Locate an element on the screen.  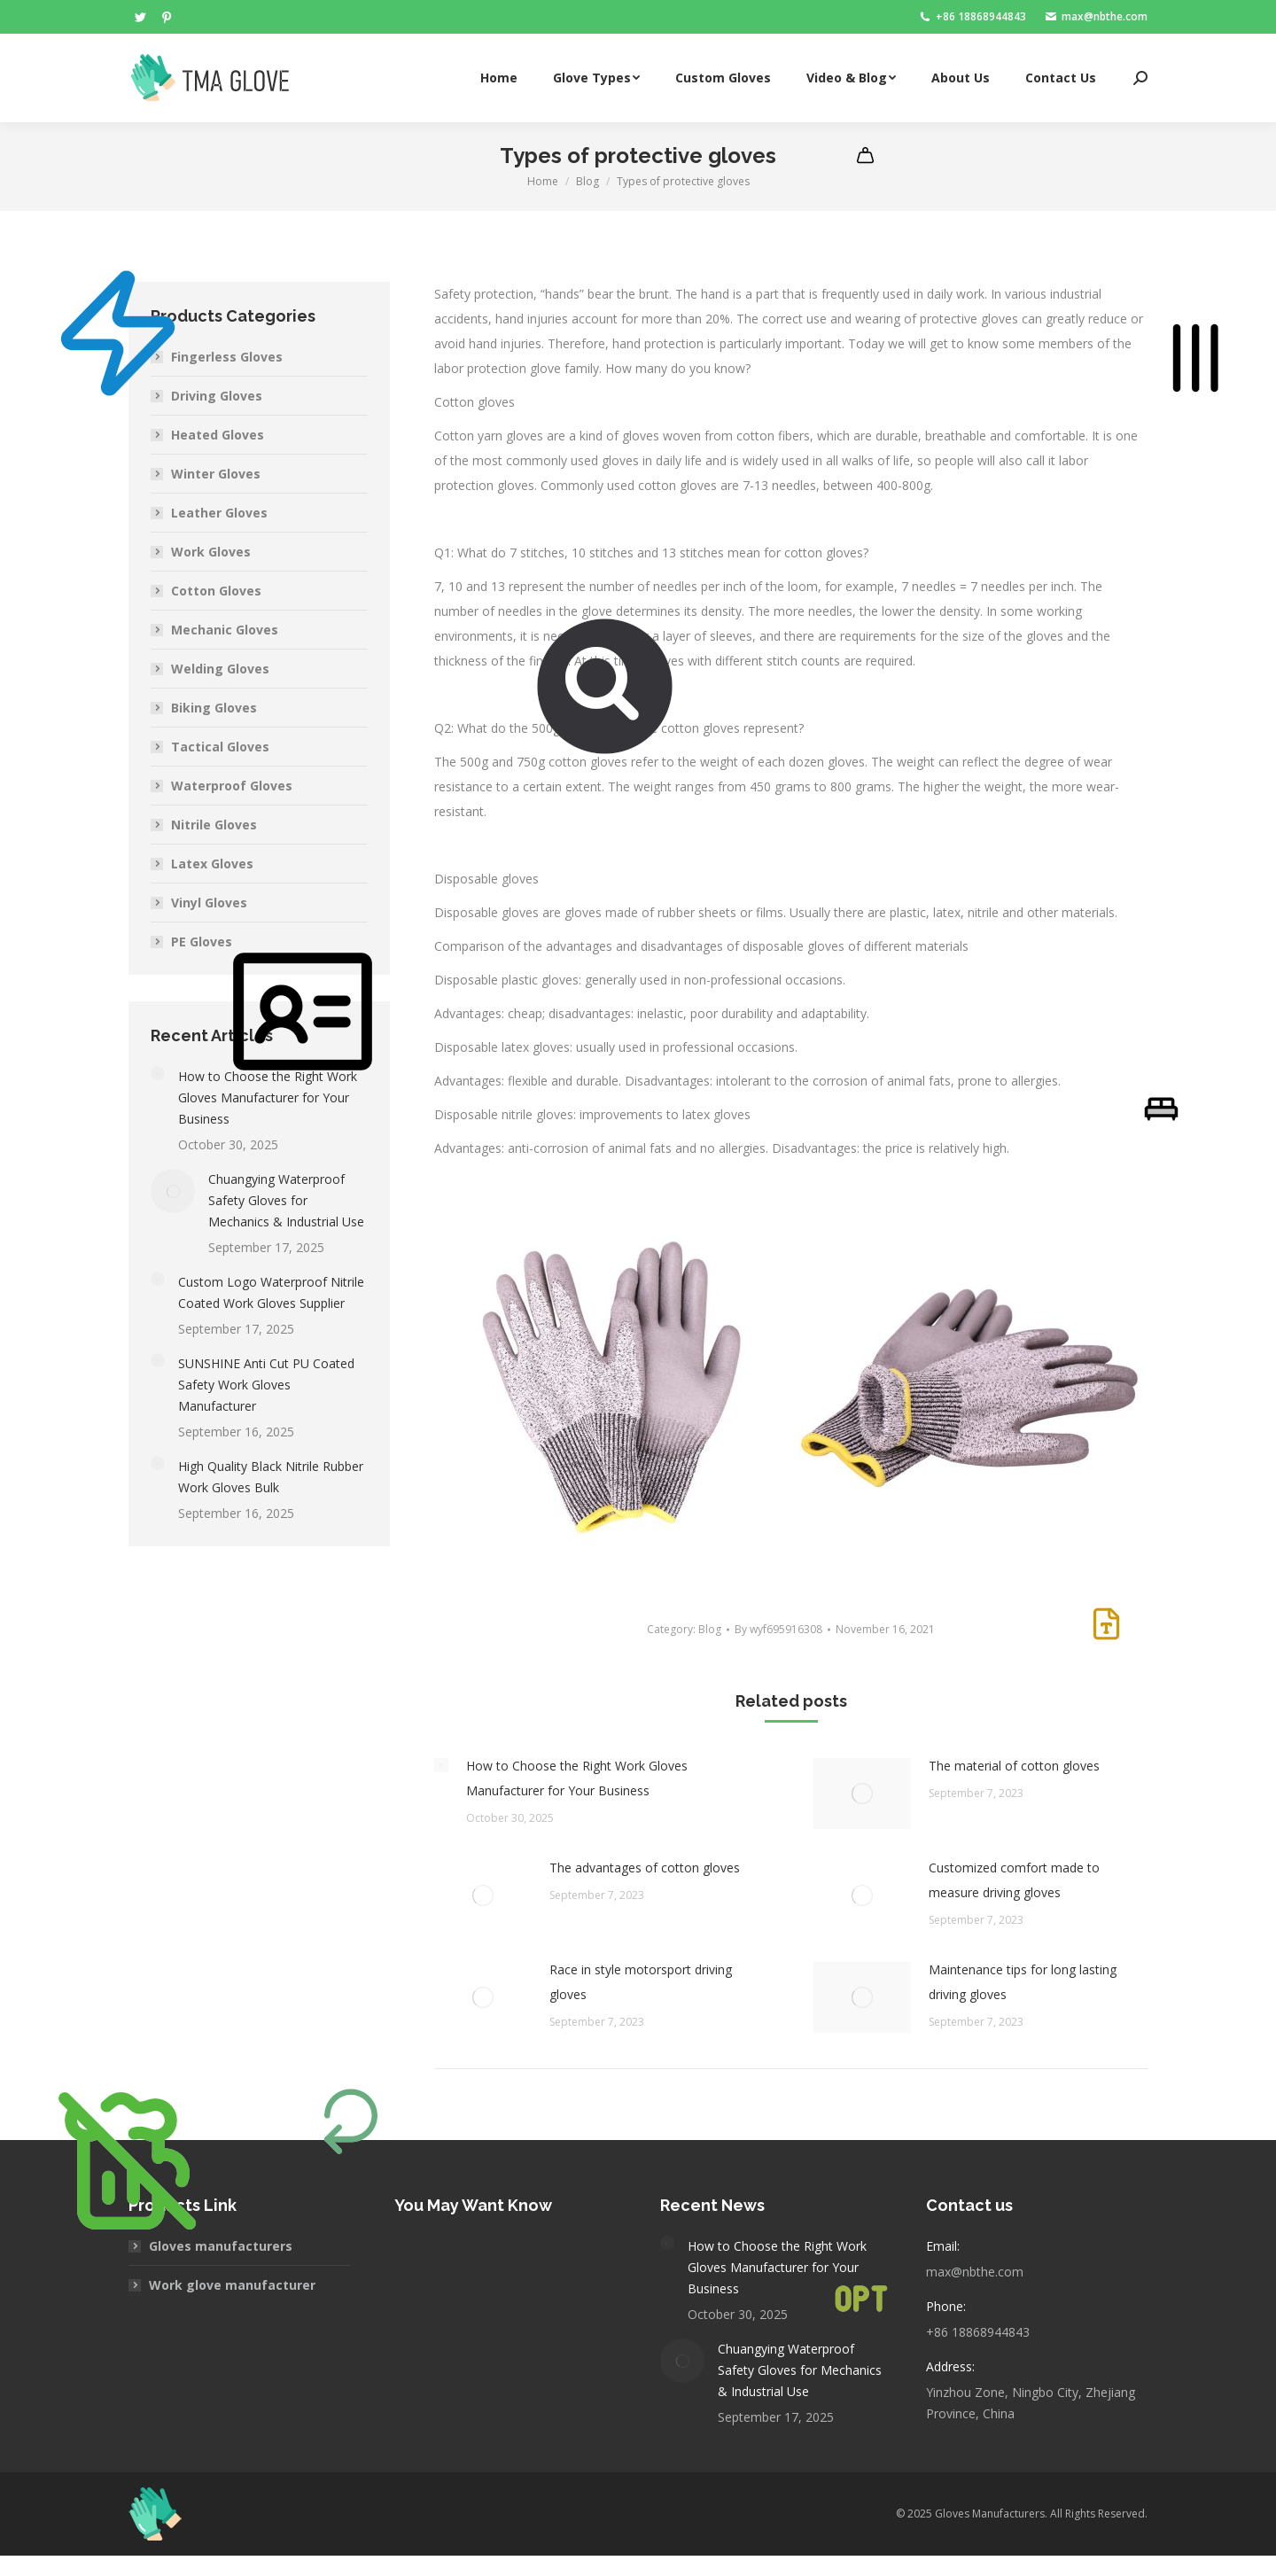
indicates a quick action or instant feature is located at coordinates (118, 333).